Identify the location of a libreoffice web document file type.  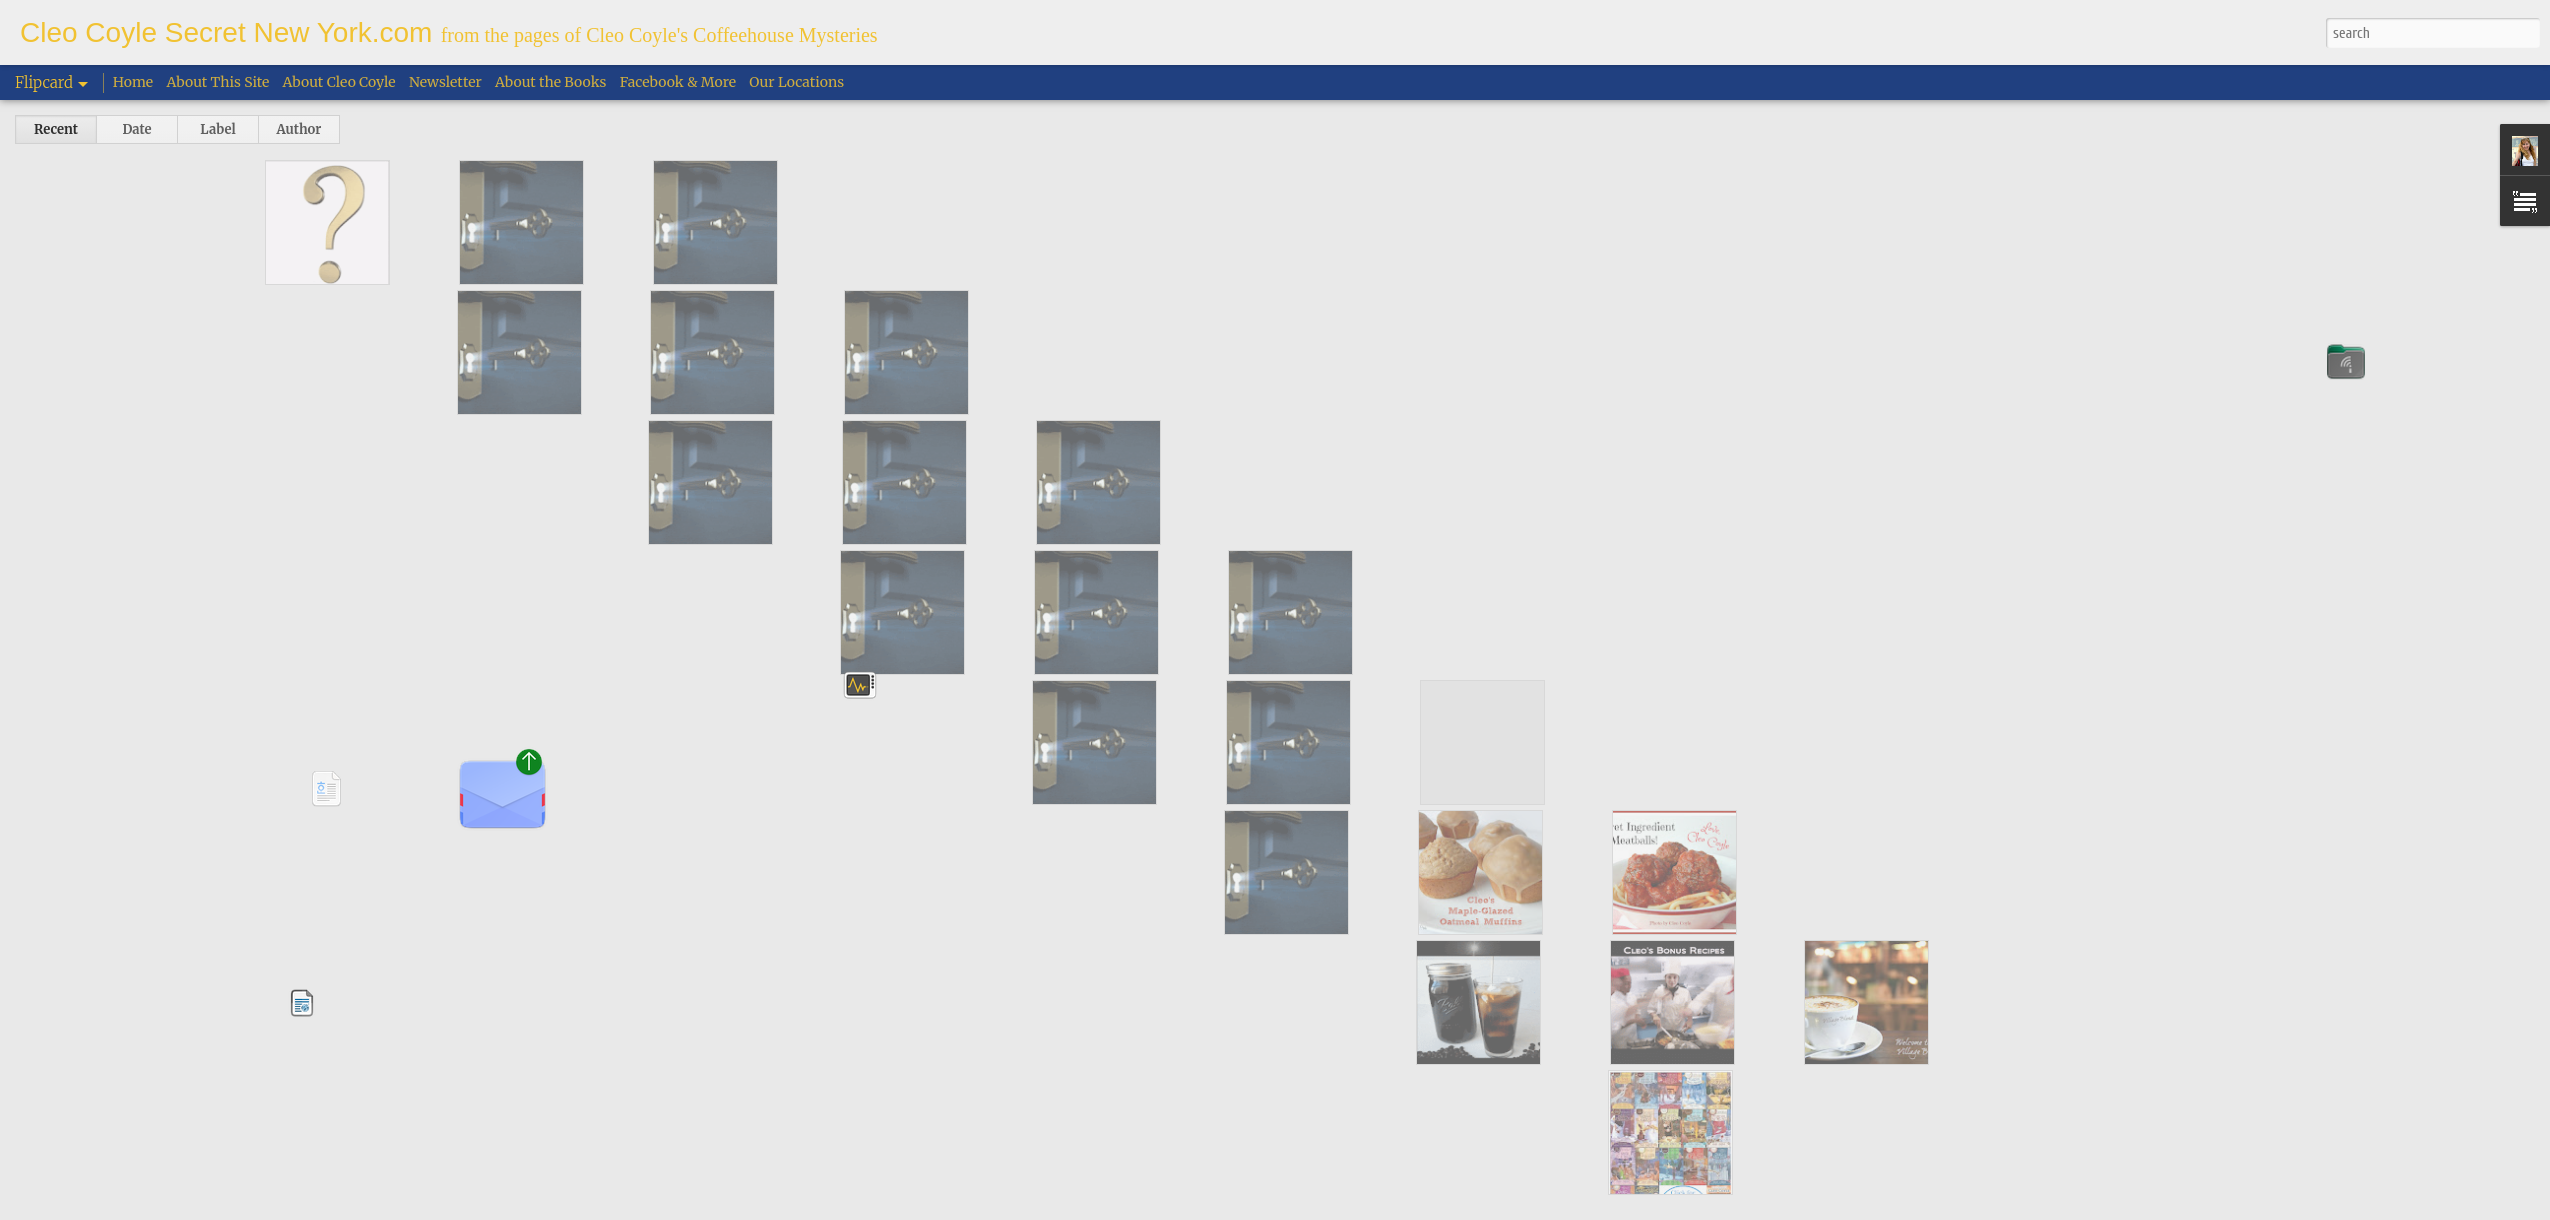
(302, 1003).